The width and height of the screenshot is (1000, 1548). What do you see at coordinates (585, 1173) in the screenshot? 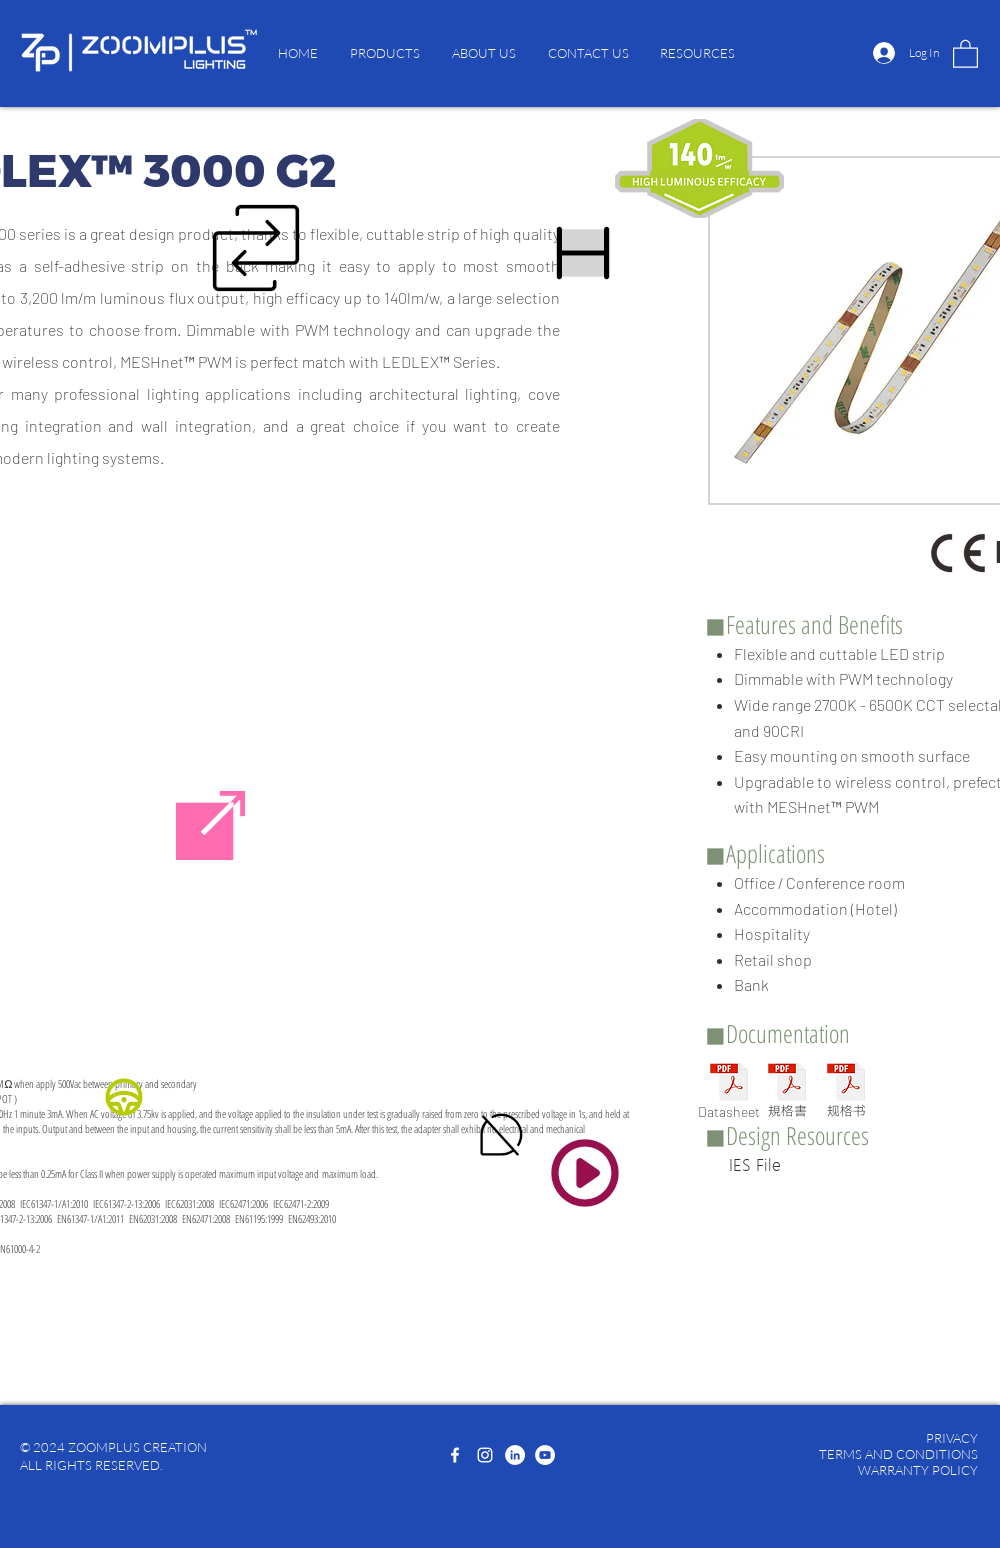
I see `play media or video content` at bounding box center [585, 1173].